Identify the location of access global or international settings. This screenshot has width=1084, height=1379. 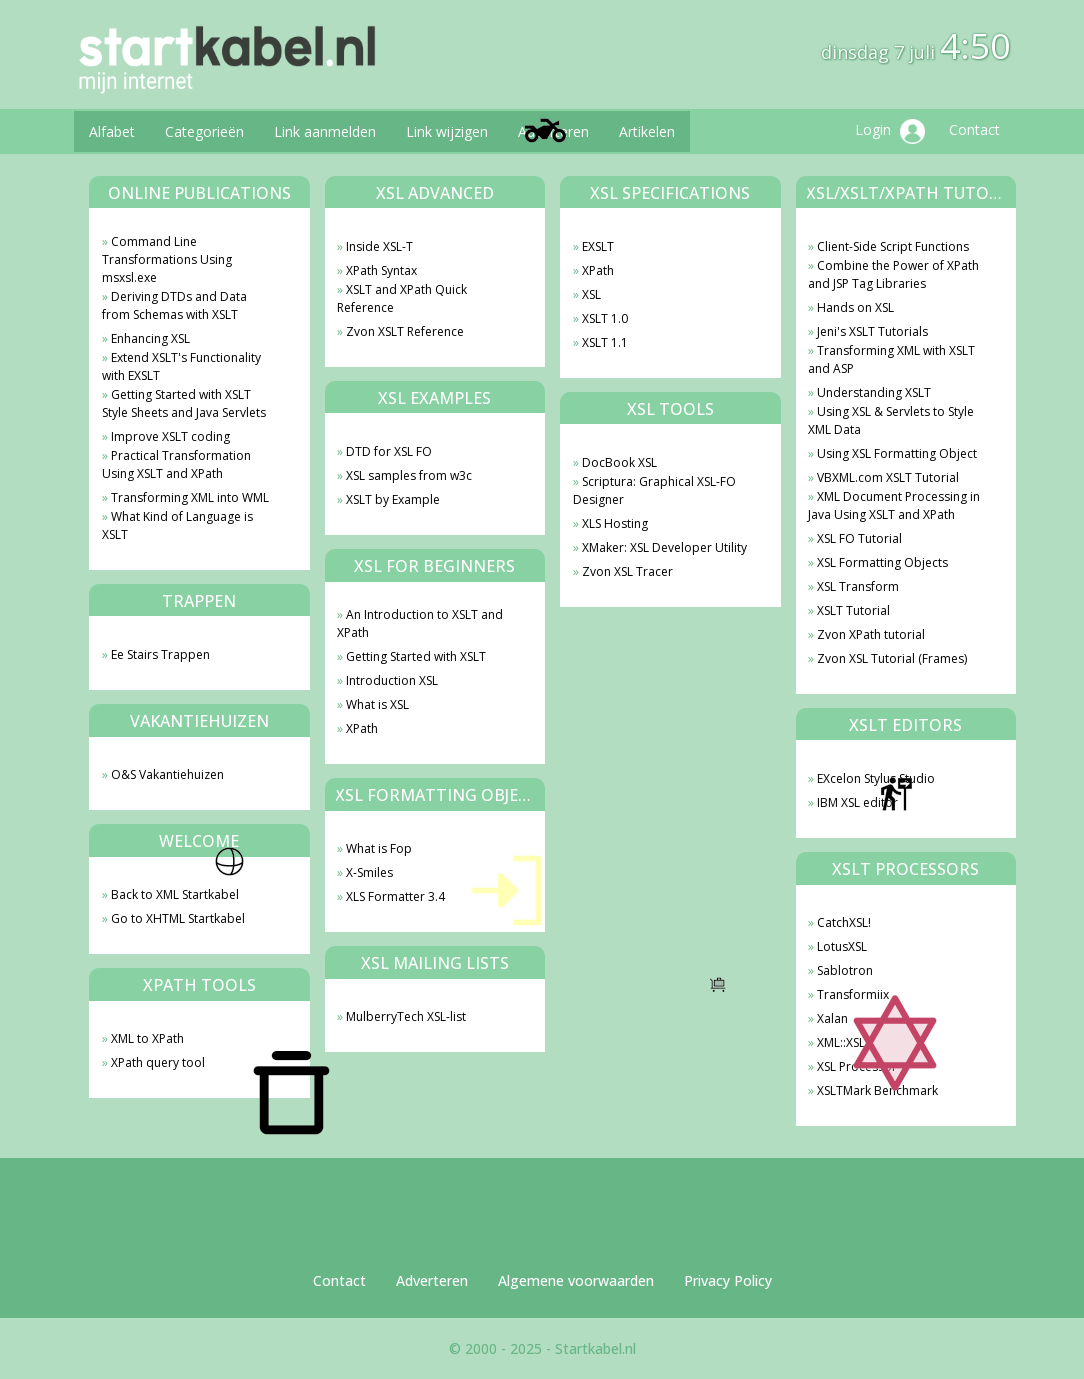
(229, 861).